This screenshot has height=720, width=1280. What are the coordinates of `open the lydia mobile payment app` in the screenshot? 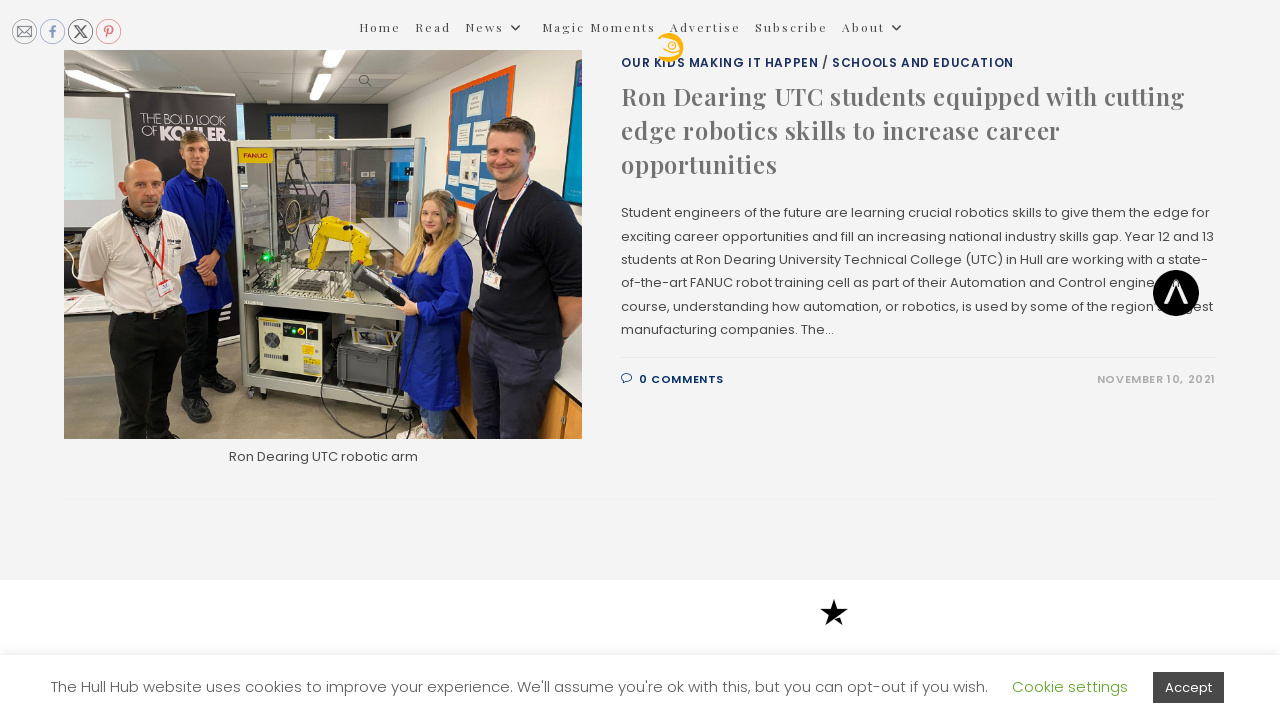 It's located at (1176, 293).